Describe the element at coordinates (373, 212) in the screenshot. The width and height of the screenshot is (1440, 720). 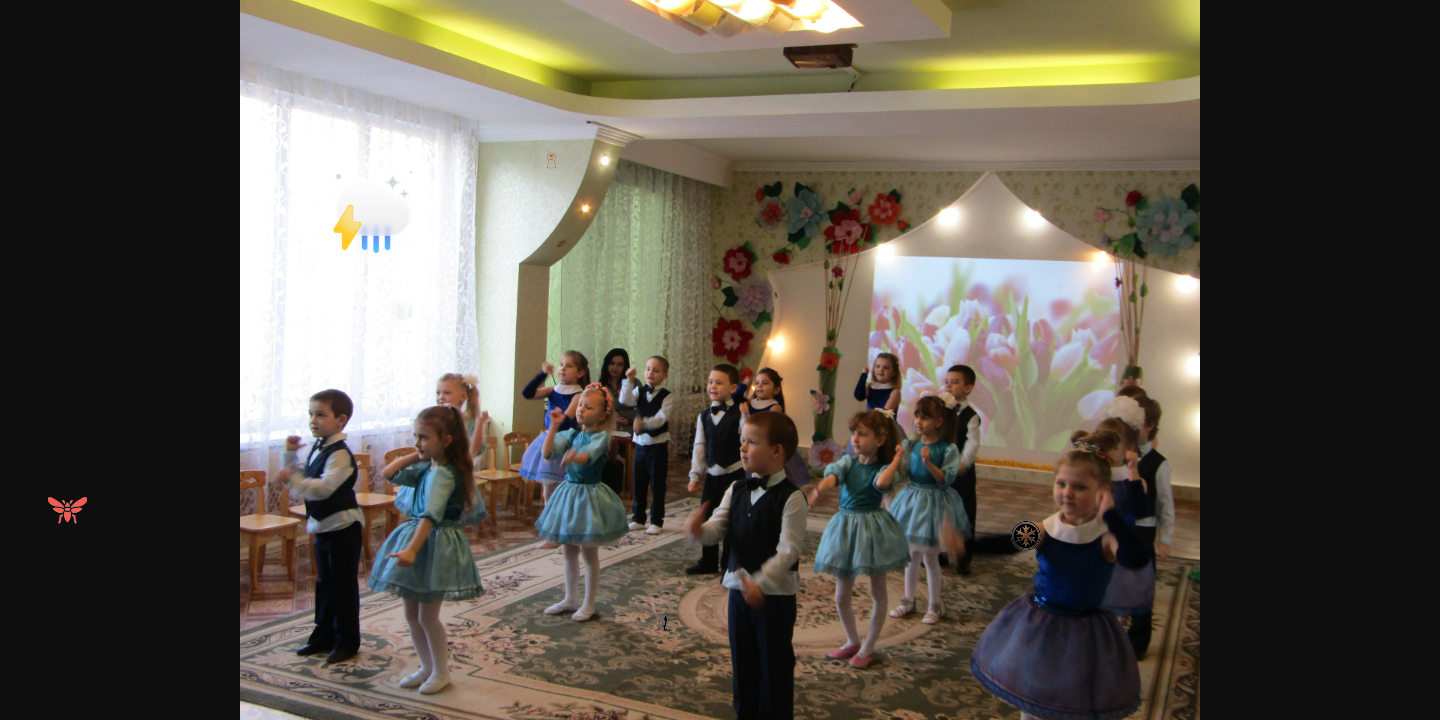
I see `indicates nighttime thunderstorm conditions` at that location.